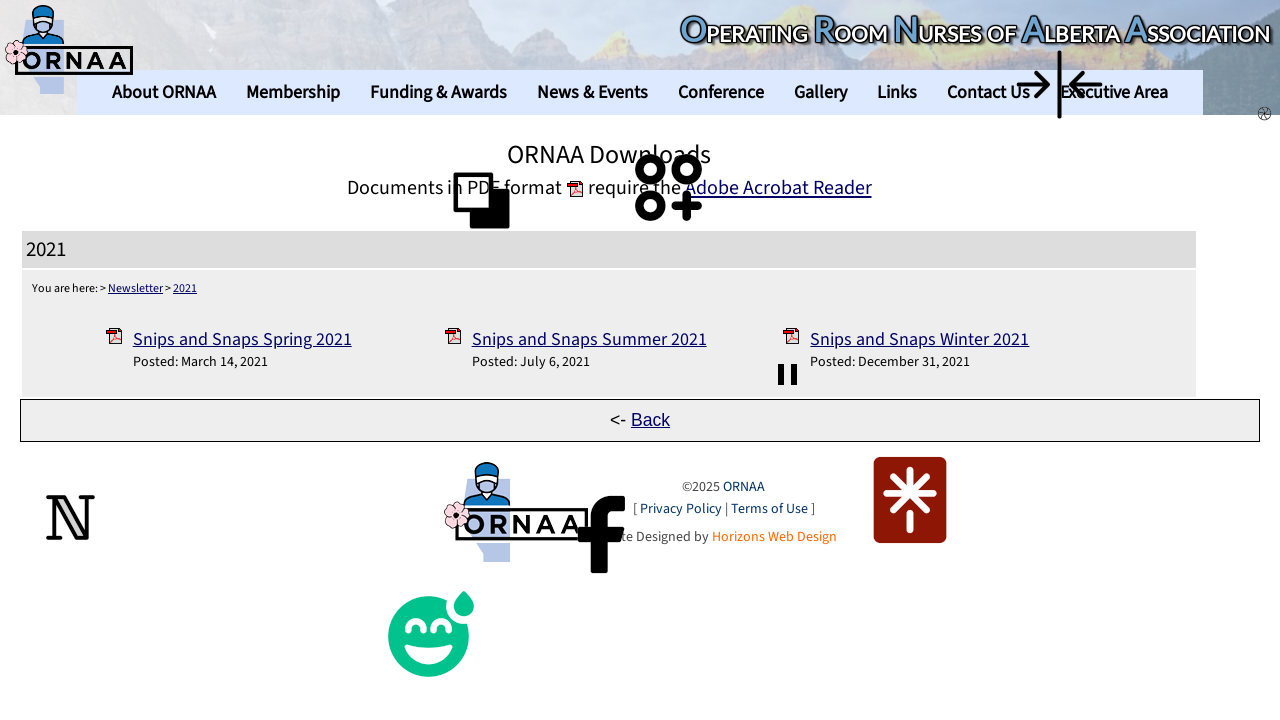 The height and width of the screenshot is (720, 1280). What do you see at coordinates (1059, 84) in the screenshot?
I see `collapse content horizontally` at bounding box center [1059, 84].